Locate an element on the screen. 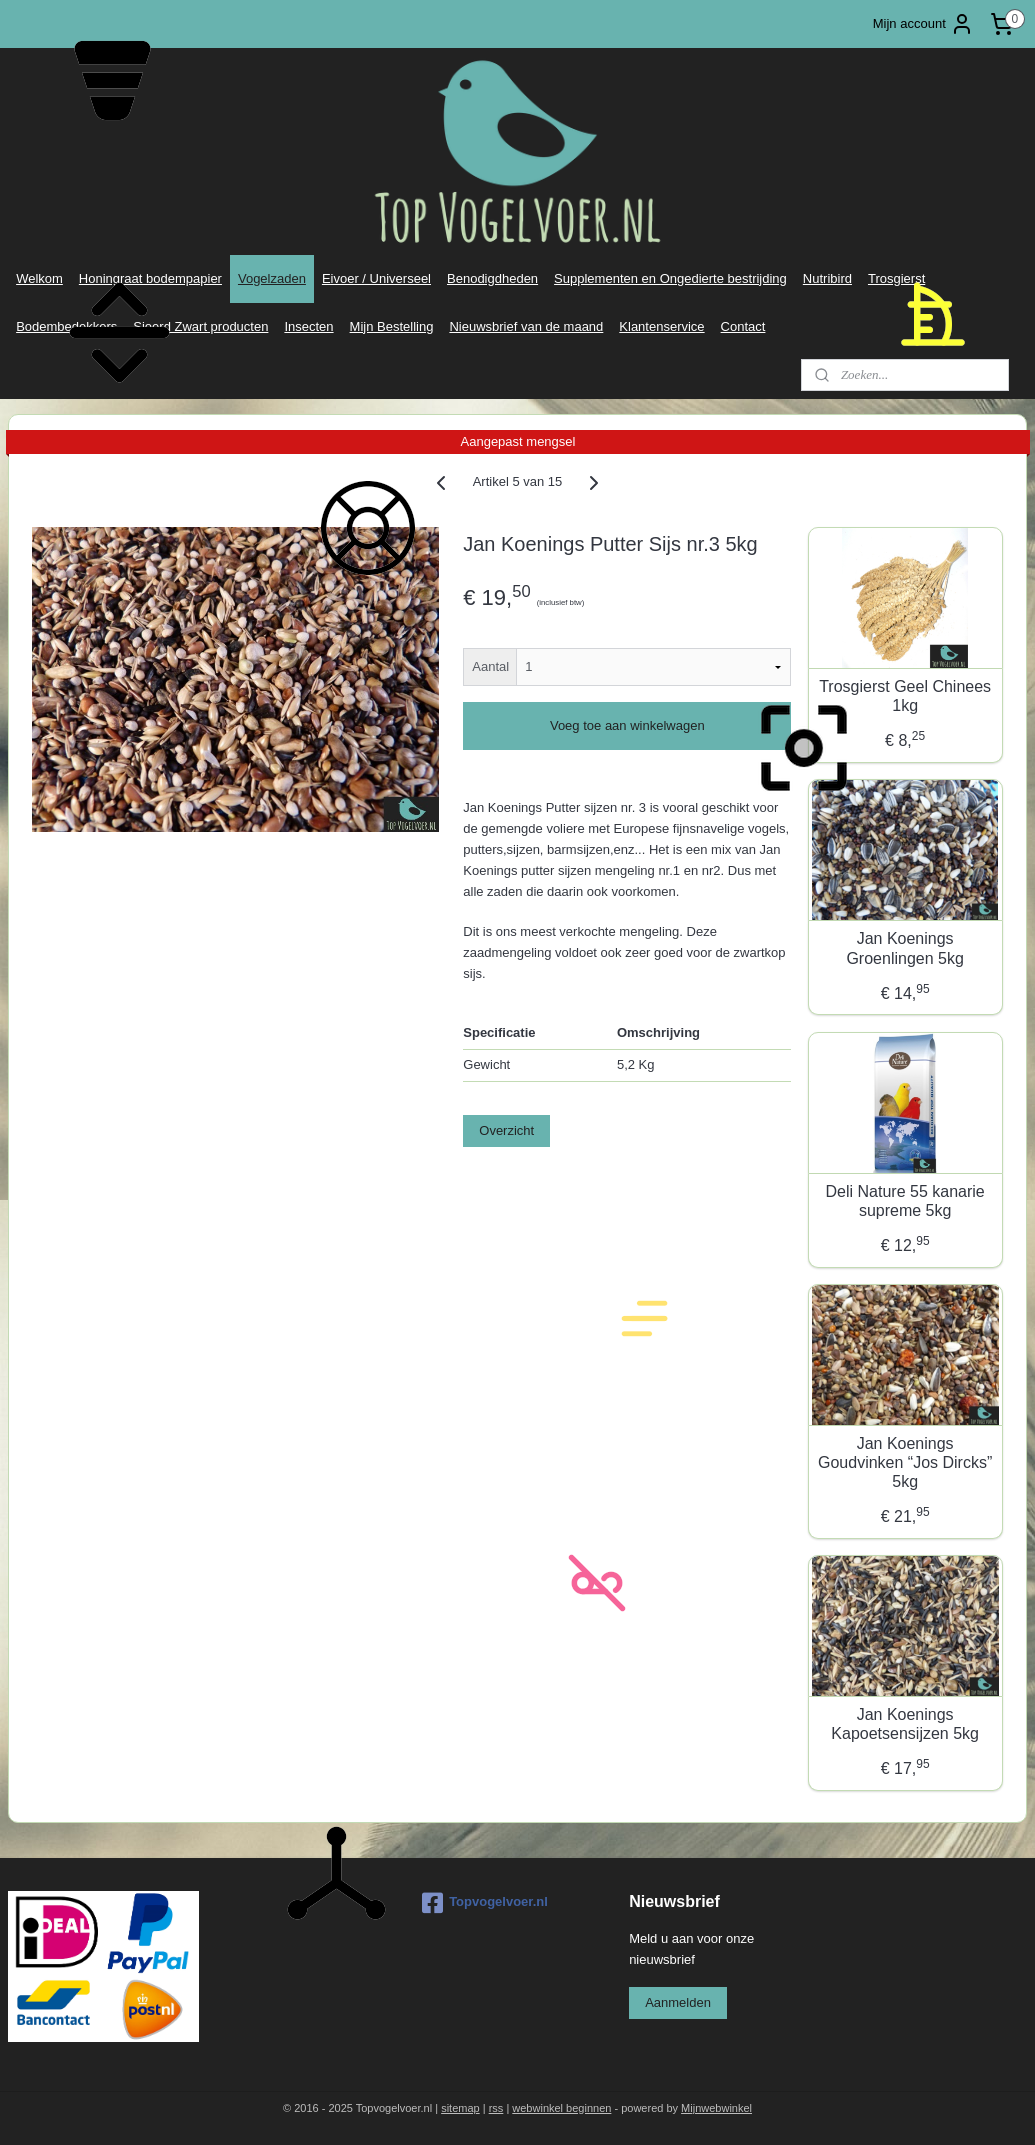 The height and width of the screenshot is (2145, 1035). access 3D transform or manipulation tools is located at coordinates (336, 1875).